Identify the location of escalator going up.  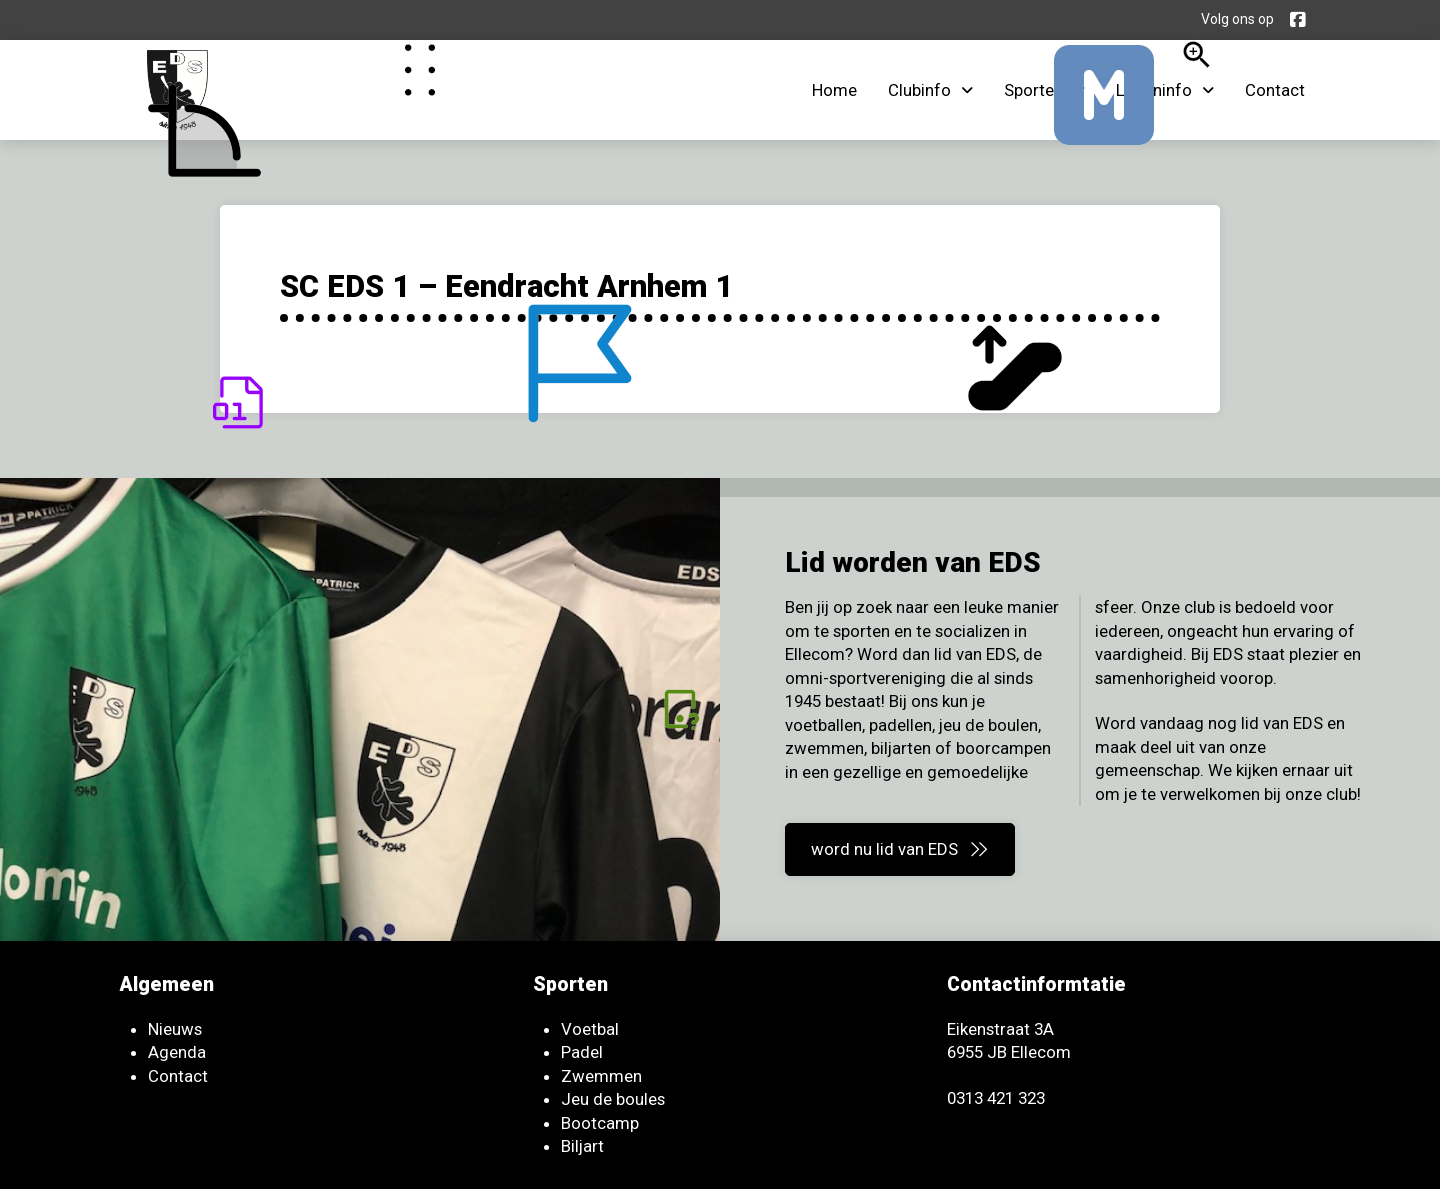
(1015, 368).